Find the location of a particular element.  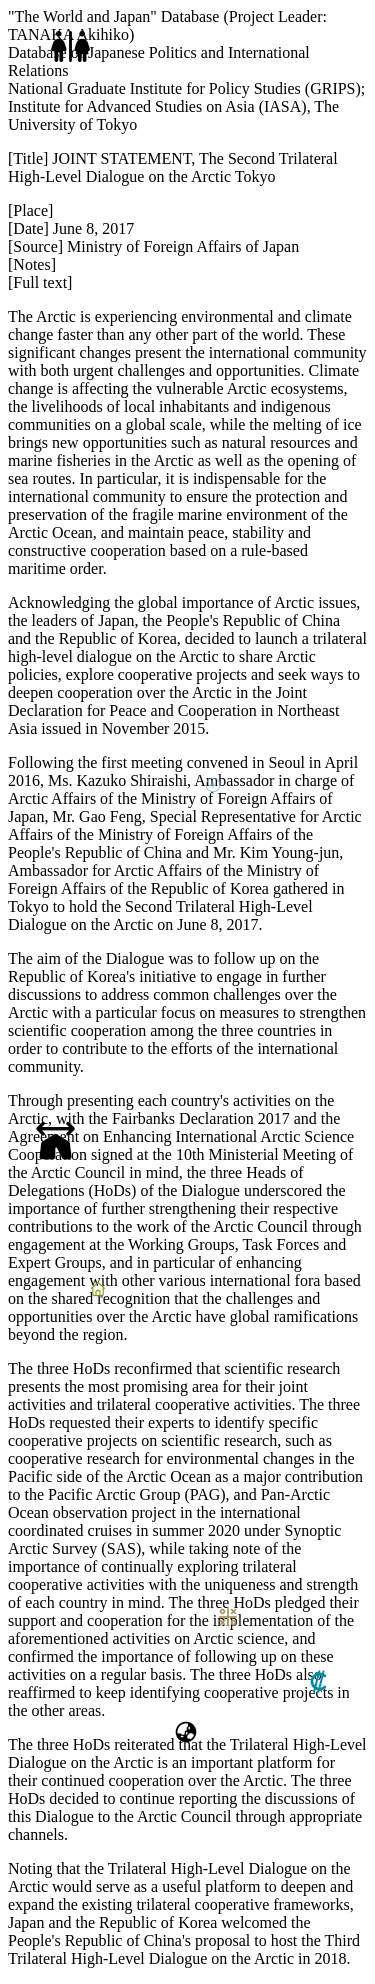

add a new item is located at coordinates (213, 785).